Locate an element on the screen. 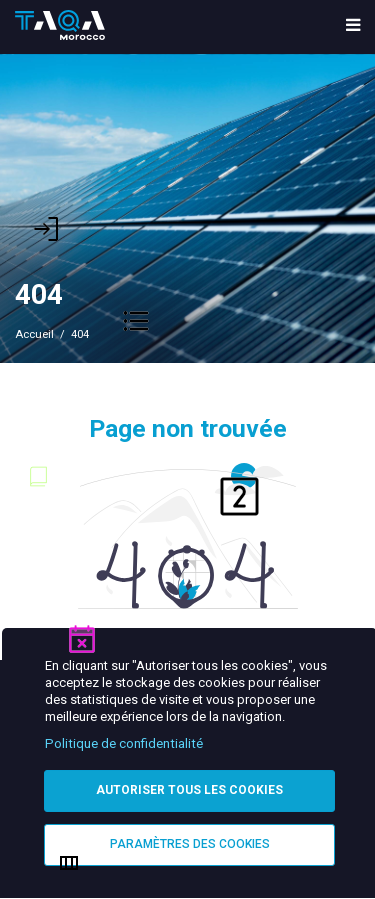  cancel or delete a scheduled event is located at coordinates (82, 640).